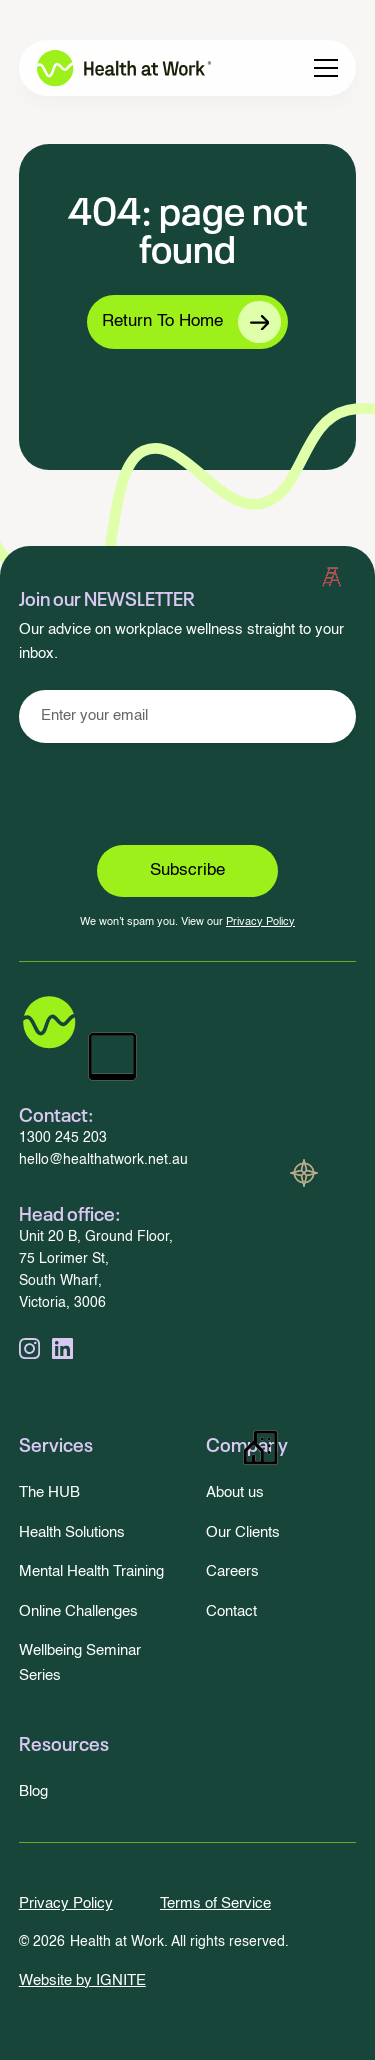 The image size is (375, 2060). I want to click on access tools or equipment section, so click(332, 577).